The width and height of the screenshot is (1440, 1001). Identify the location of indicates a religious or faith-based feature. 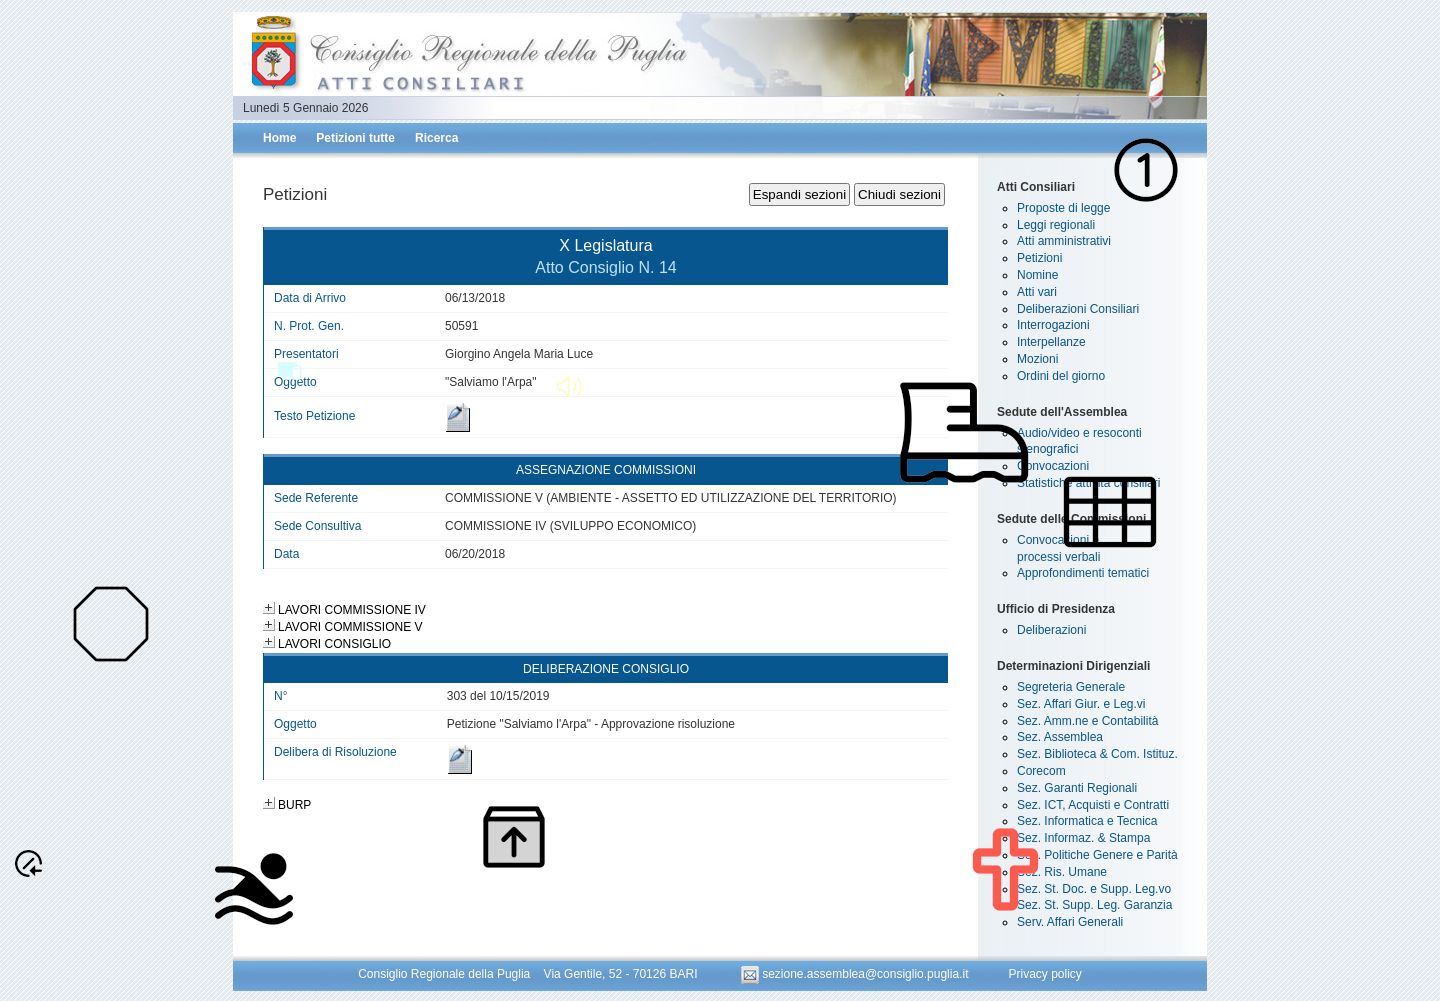
(1005, 869).